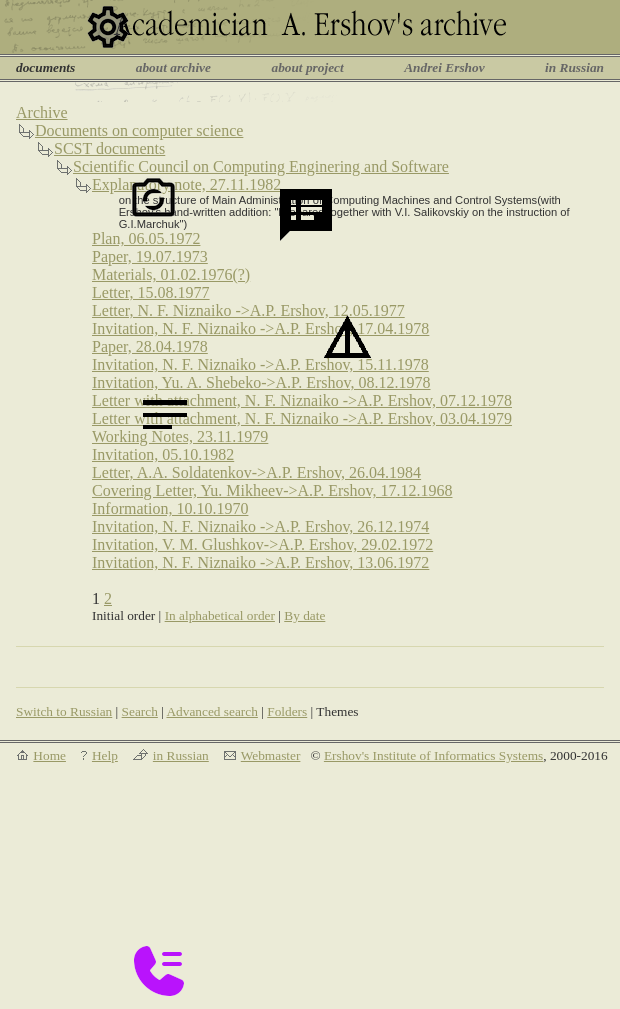  What do you see at coordinates (153, 199) in the screenshot?
I see `enable party mode for shared photo capture` at bounding box center [153, 199].